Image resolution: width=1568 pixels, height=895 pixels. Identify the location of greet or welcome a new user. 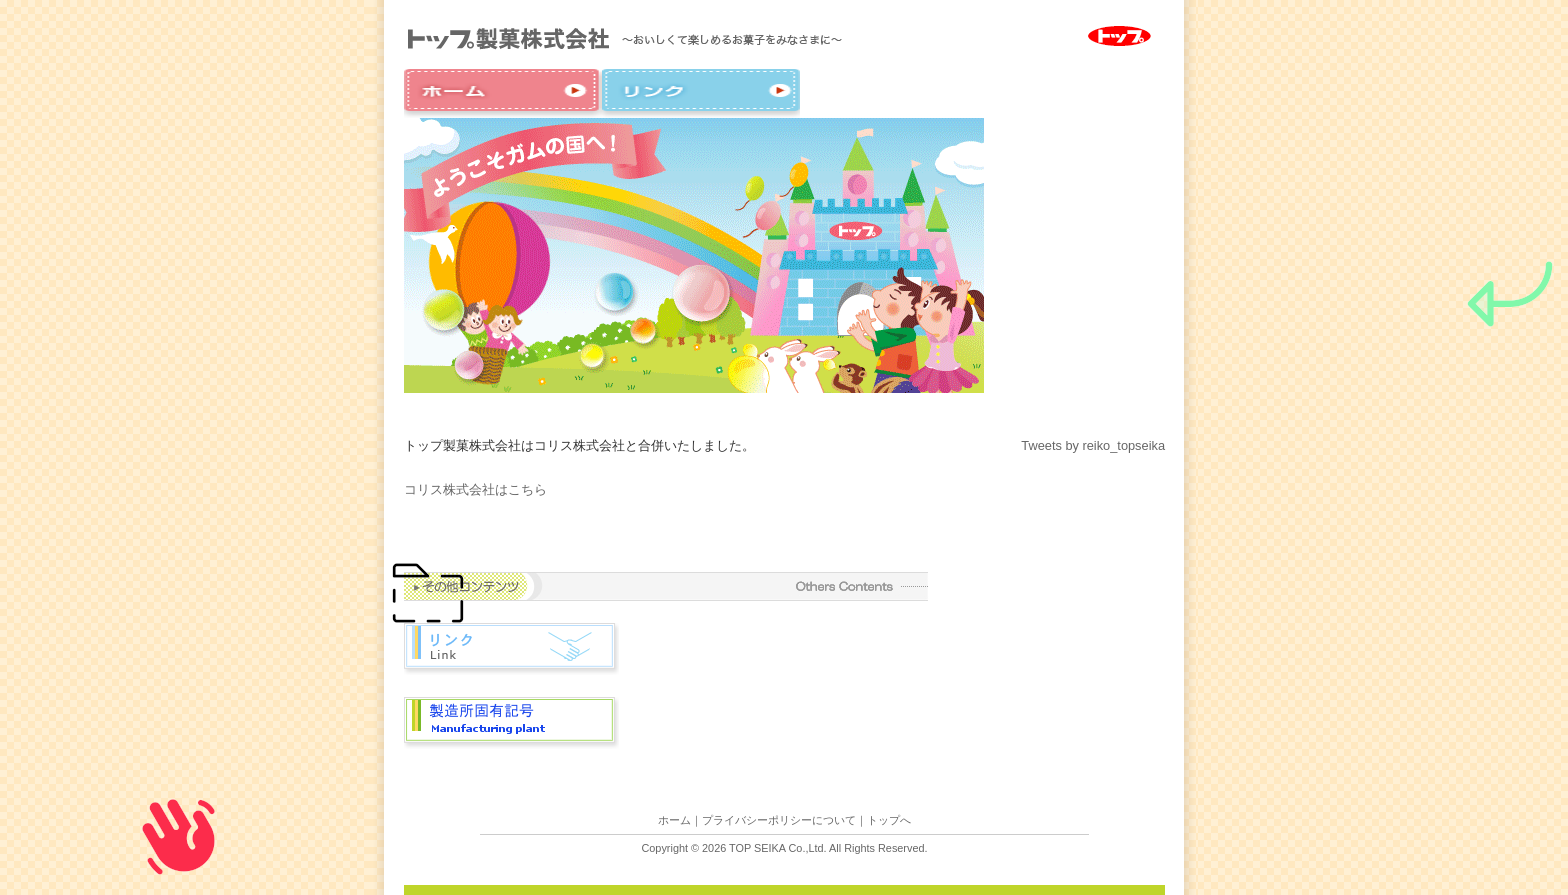
(178, 835).